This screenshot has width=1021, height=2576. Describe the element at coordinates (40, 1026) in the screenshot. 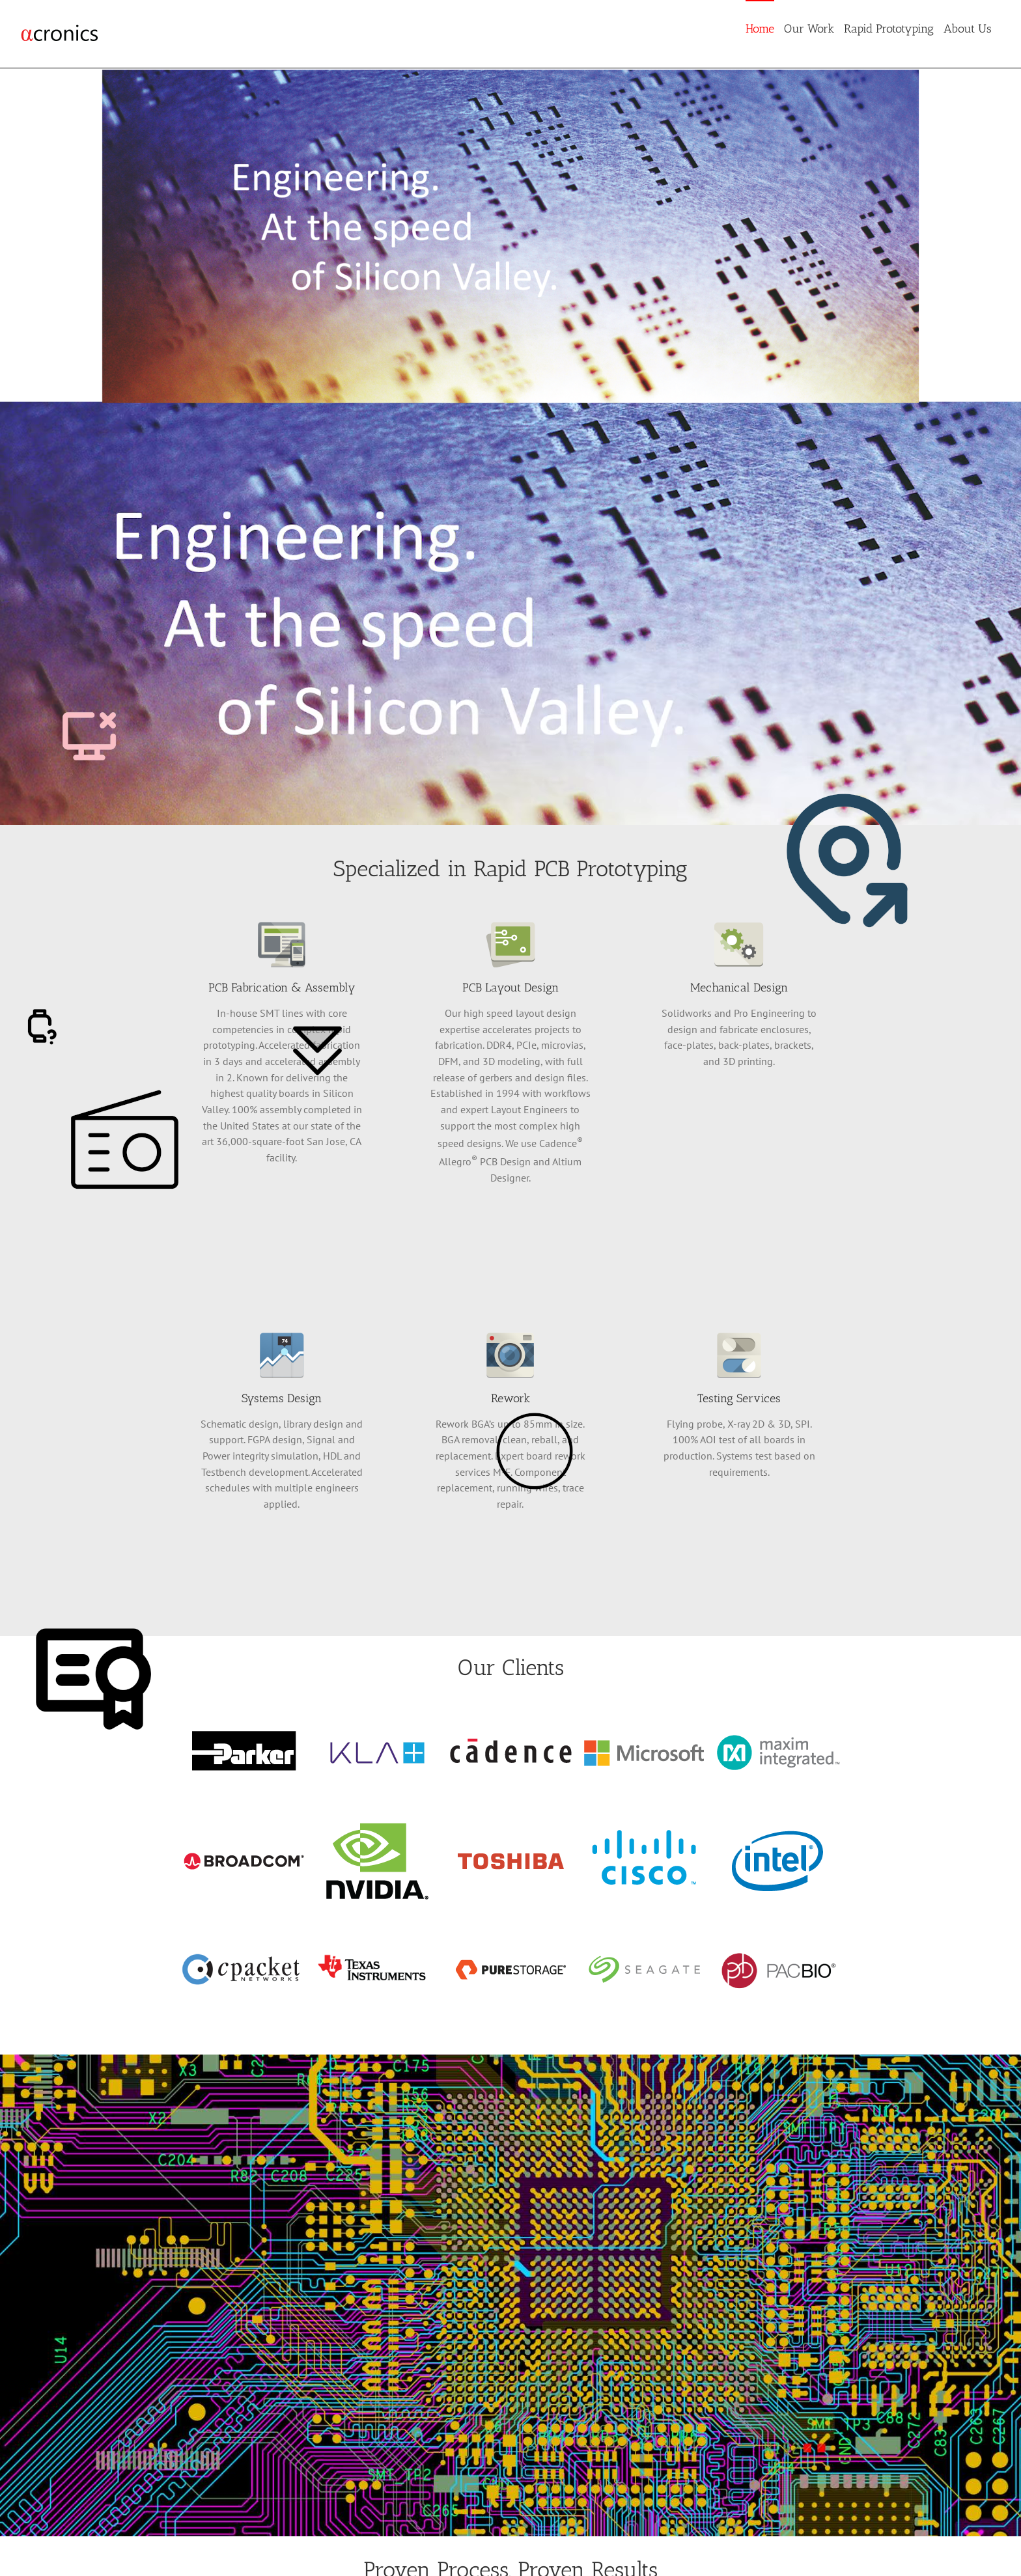

I see `smartwatch help or support` at that location.